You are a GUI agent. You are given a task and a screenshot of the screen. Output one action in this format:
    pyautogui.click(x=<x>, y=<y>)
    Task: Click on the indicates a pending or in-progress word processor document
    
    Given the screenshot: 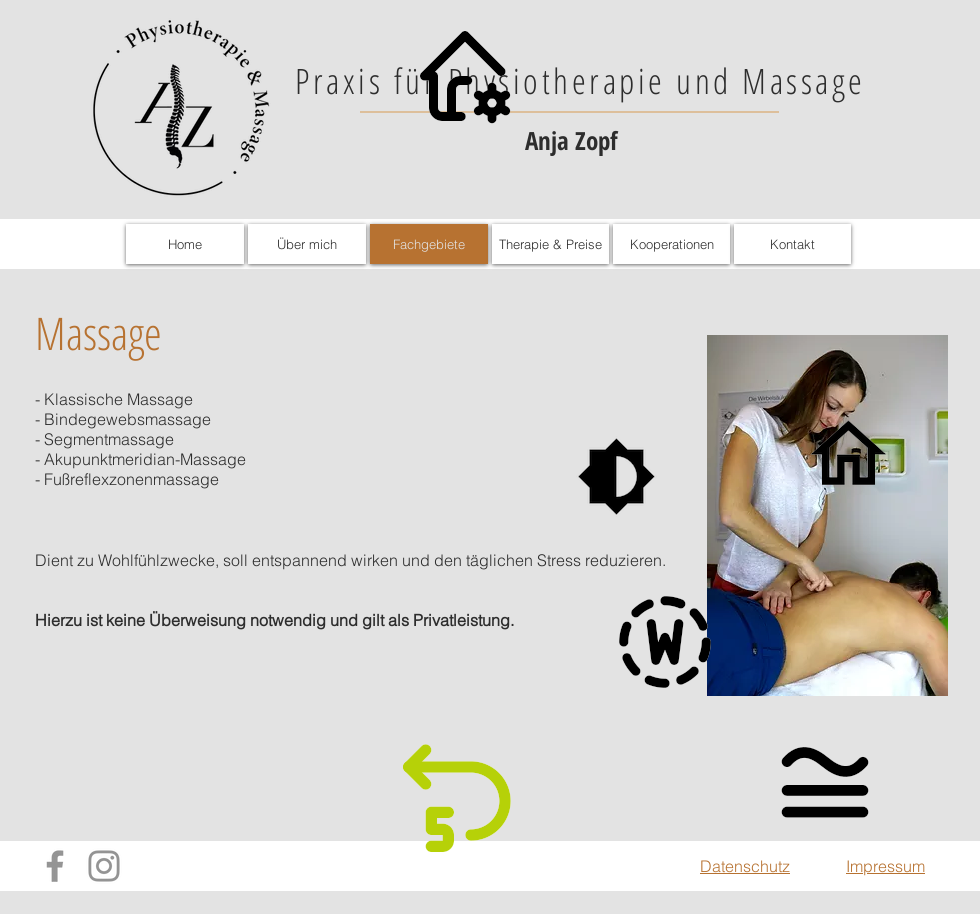 What is the action you would take?
    pyautogui.click(x=665, y=642)
    